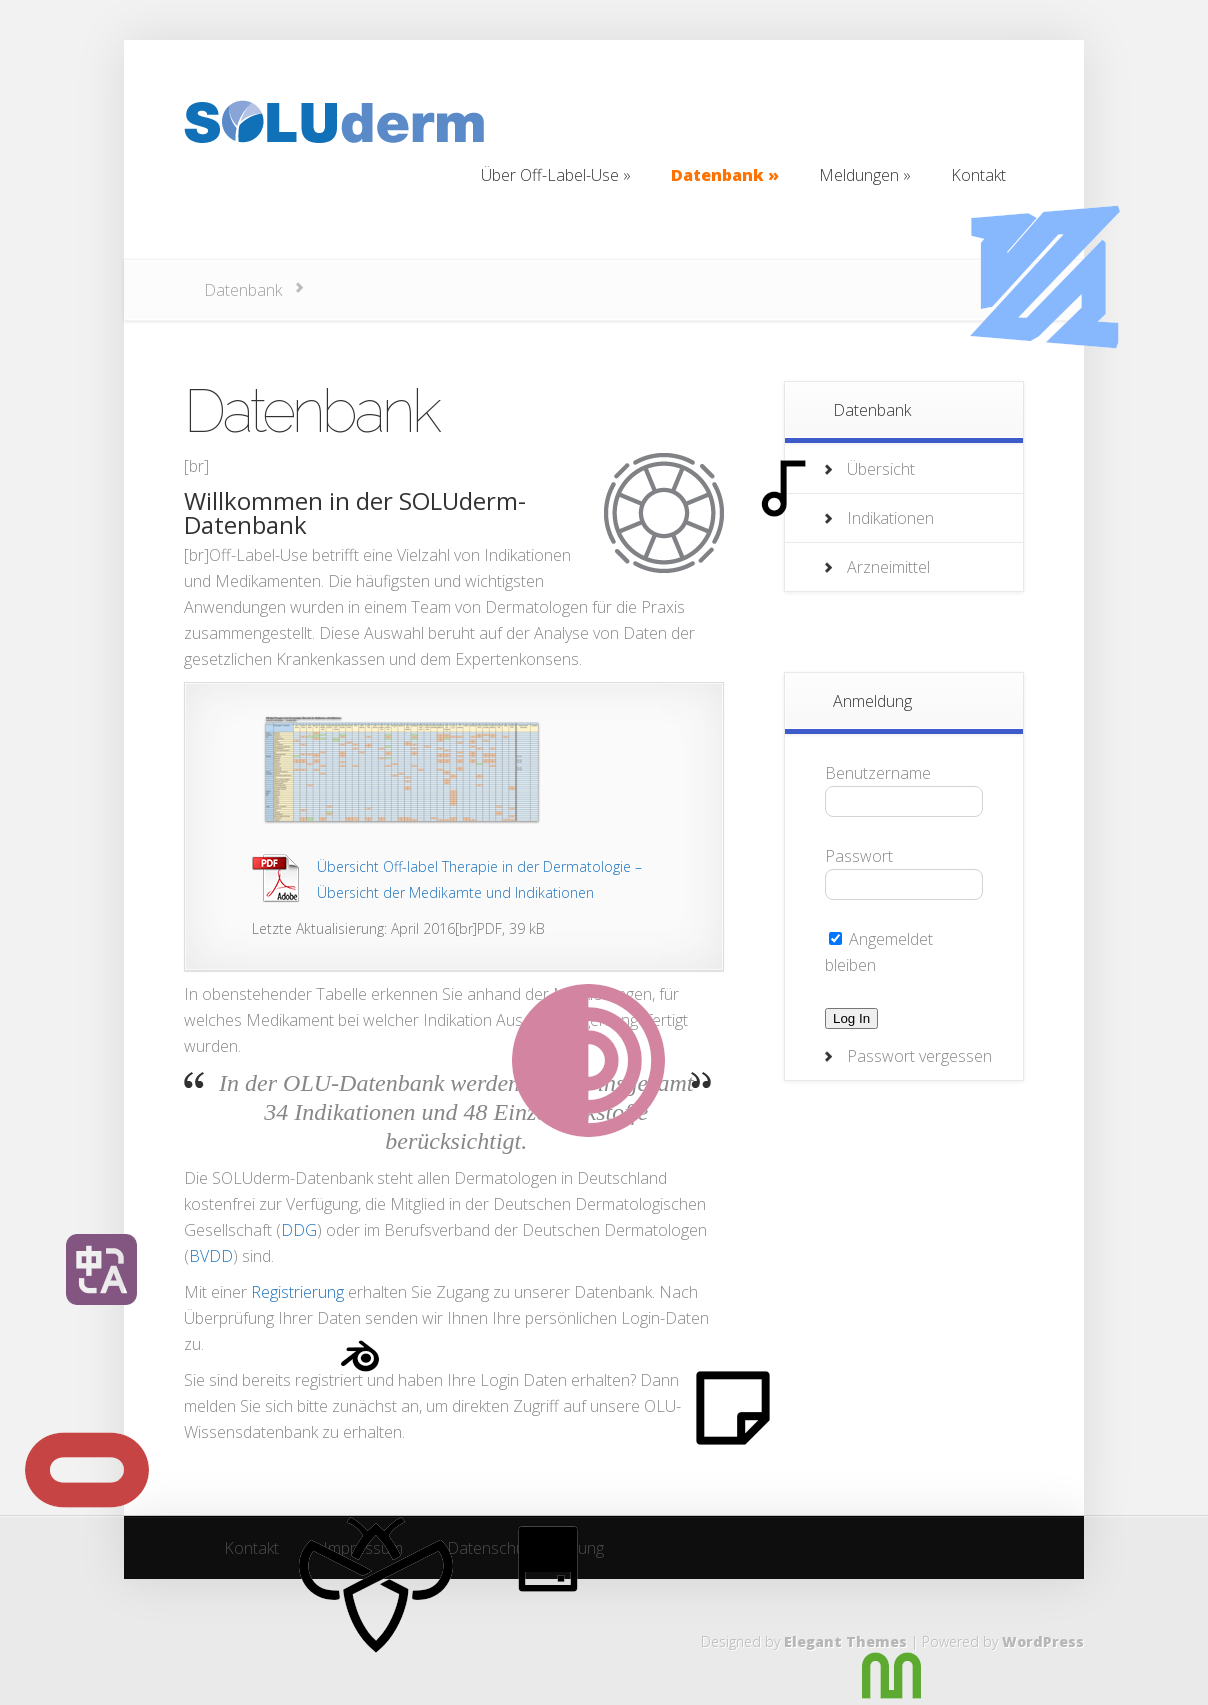 The width and height of the screenshot is (1208, 1705). What do you see at coordinates (780, 488) in the screenshot?
I see `access music library or audio files` at bounding box center [780, 488].